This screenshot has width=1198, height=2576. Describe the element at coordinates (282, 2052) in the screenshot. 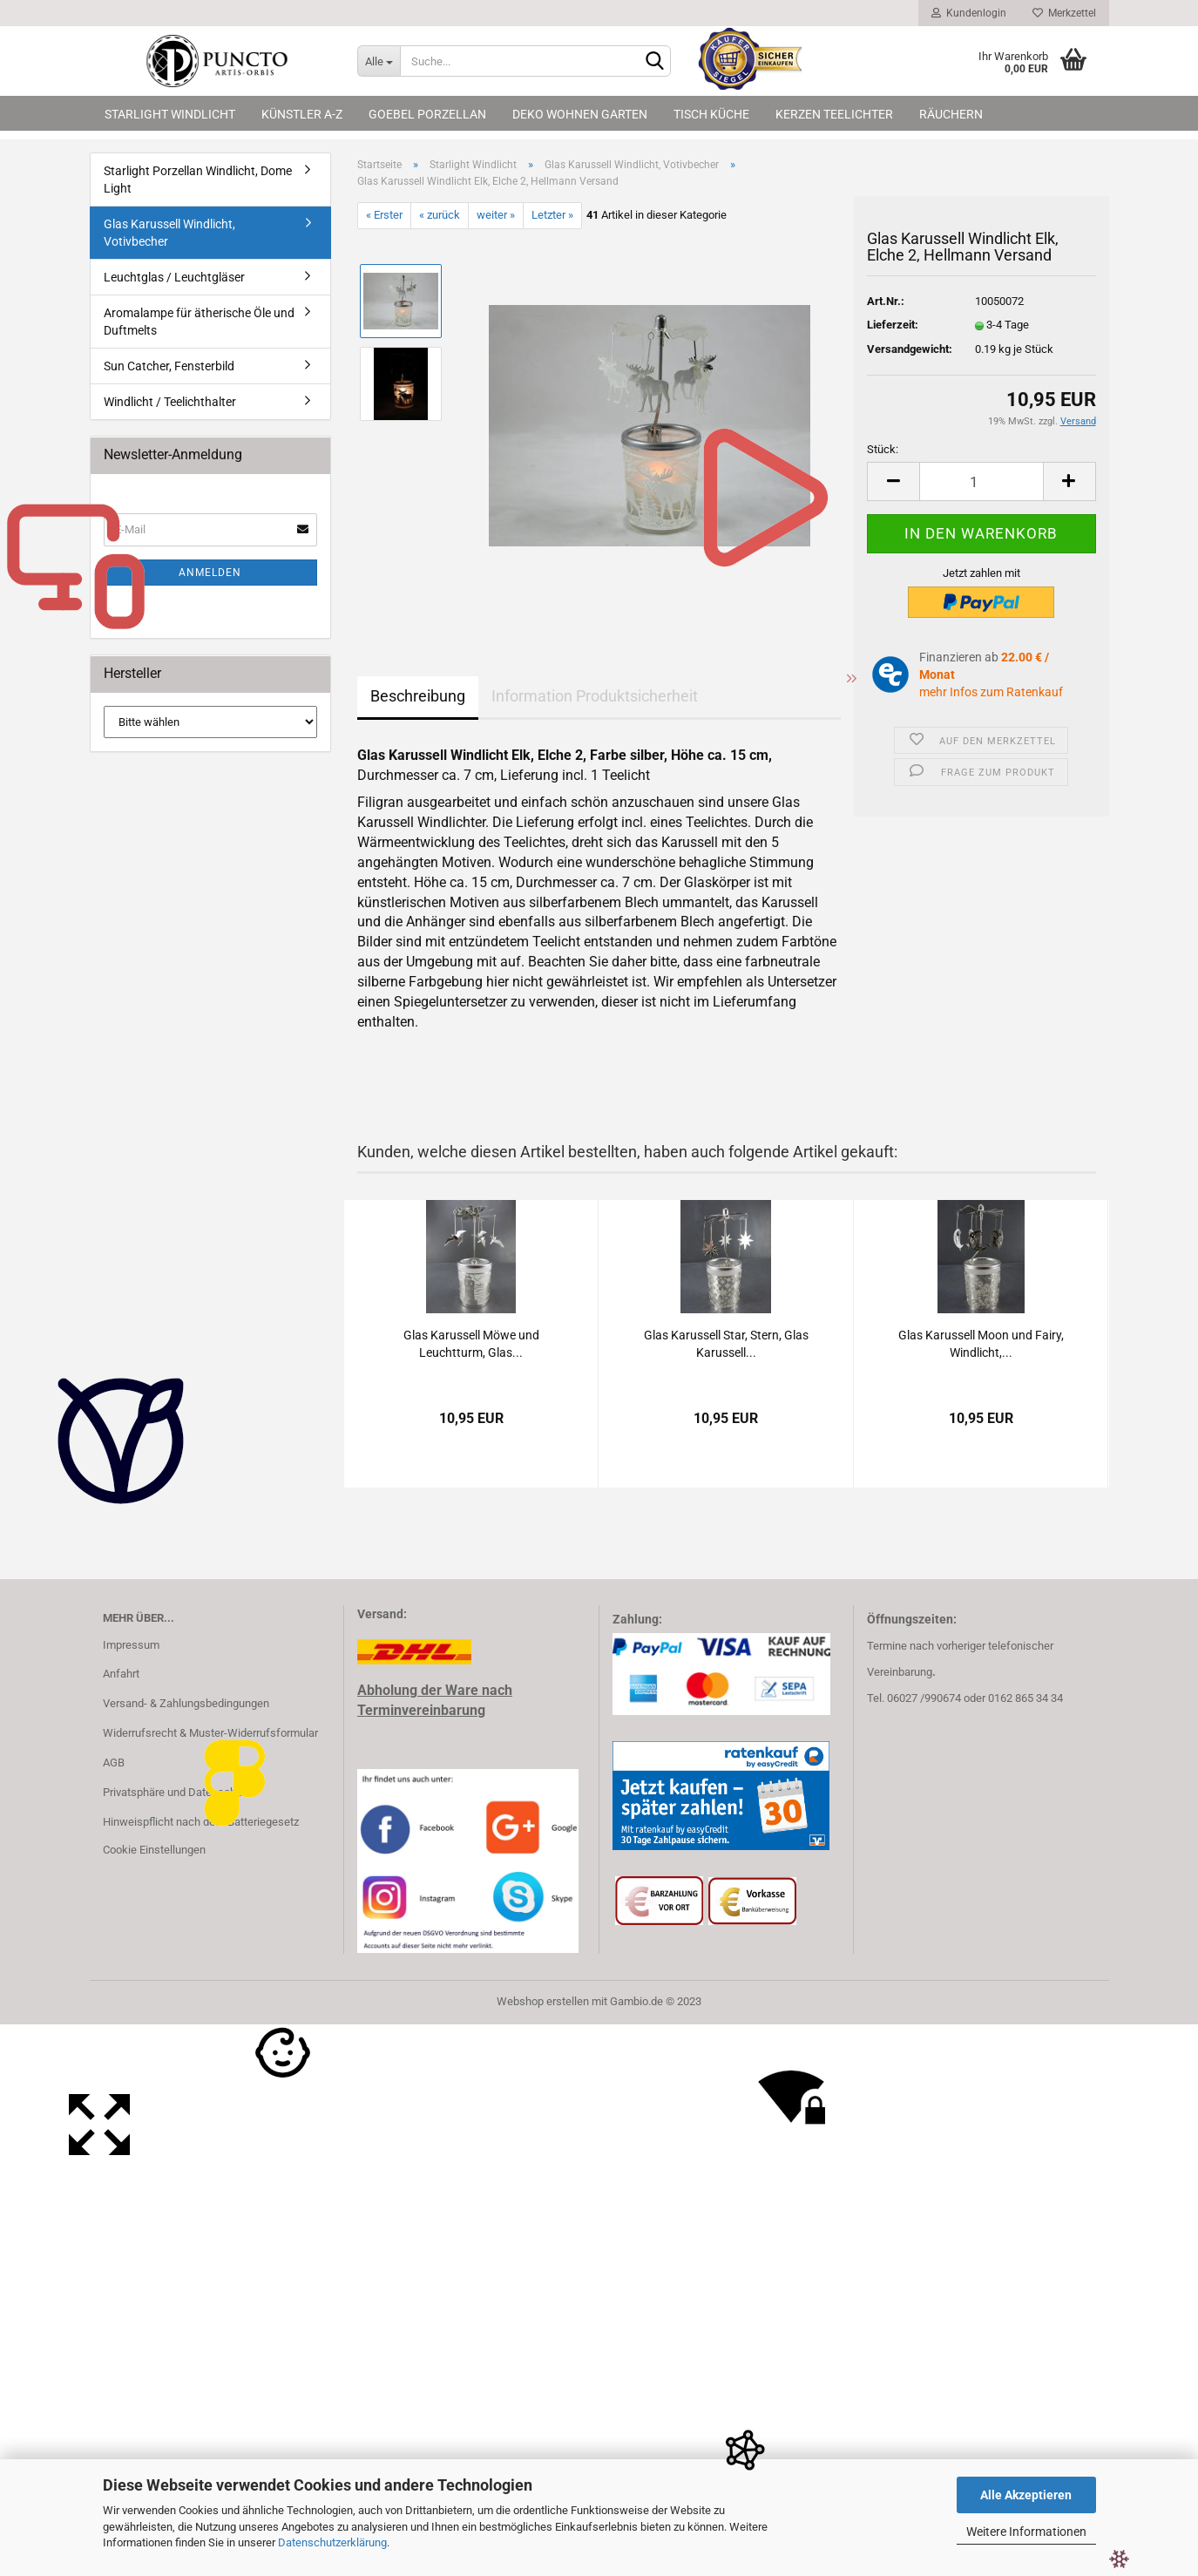

I see `access parental or child-friendly mode` at that location.